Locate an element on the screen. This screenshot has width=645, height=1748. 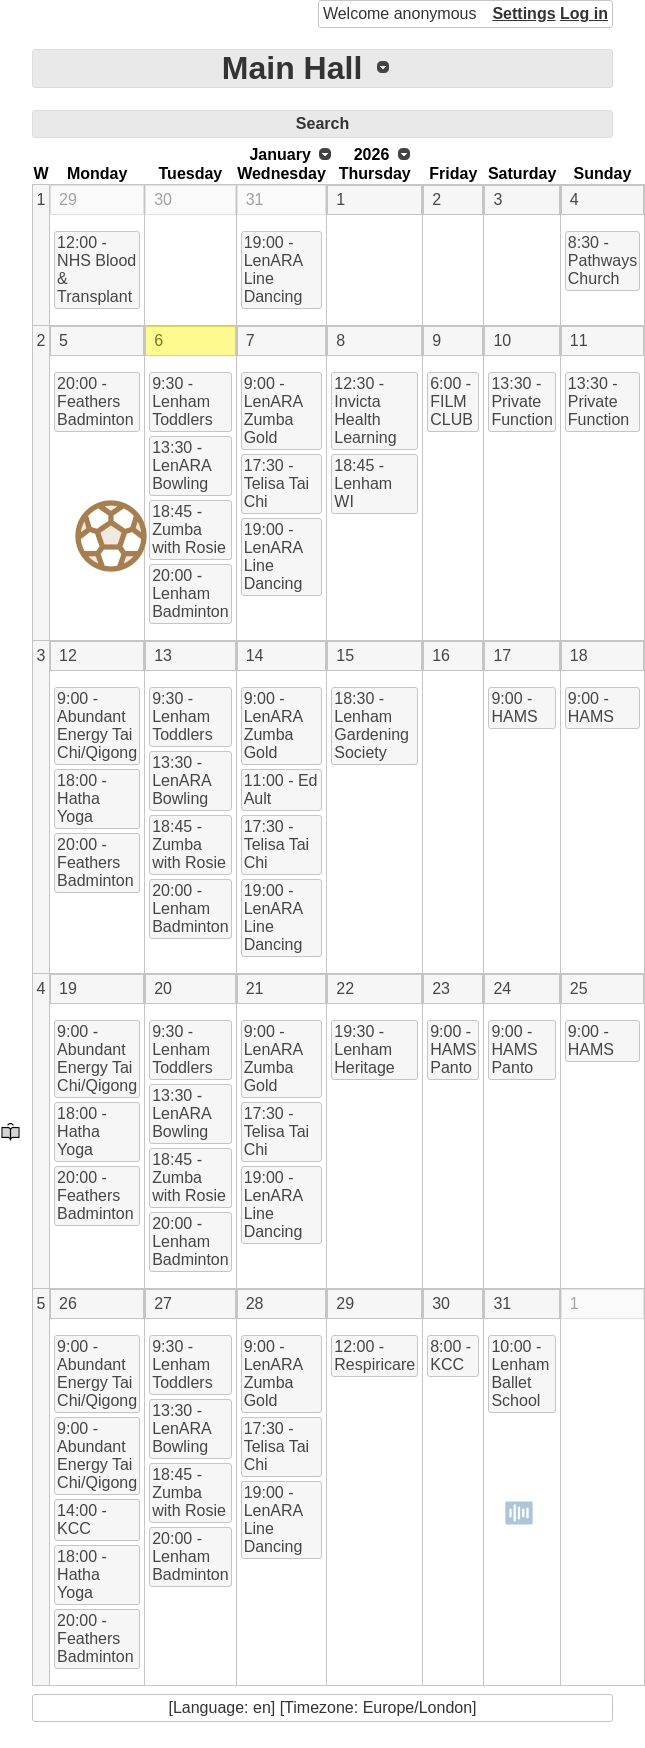
view user profile or account details is located at coordinates (10, 1131).